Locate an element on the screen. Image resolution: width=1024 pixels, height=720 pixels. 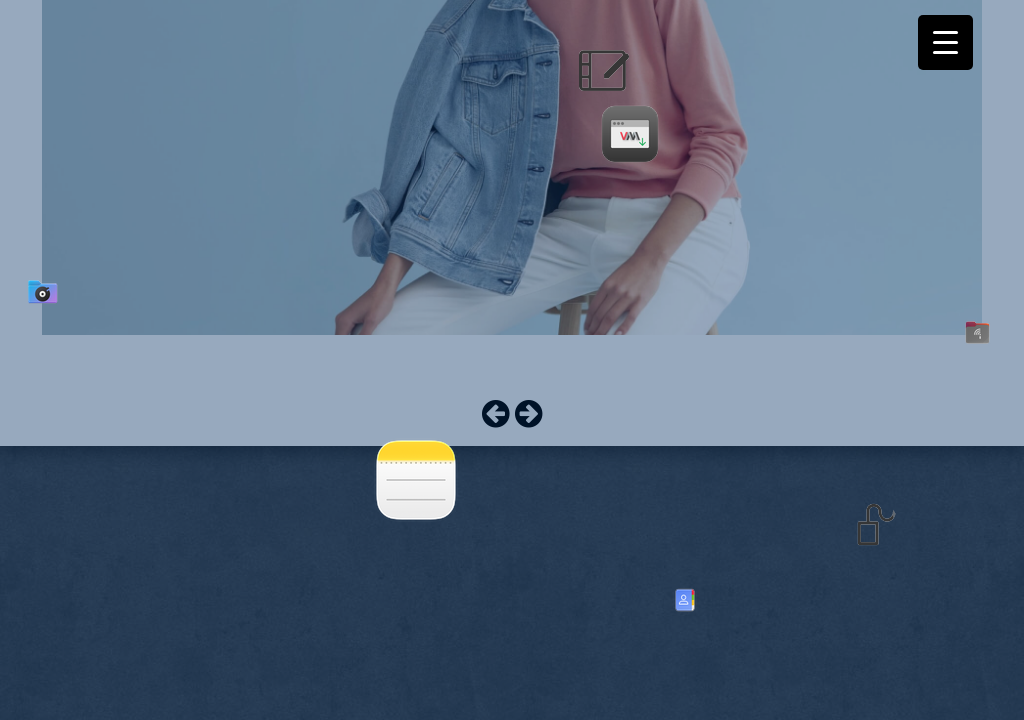
open the notes app is located at coordinates (416, 480).